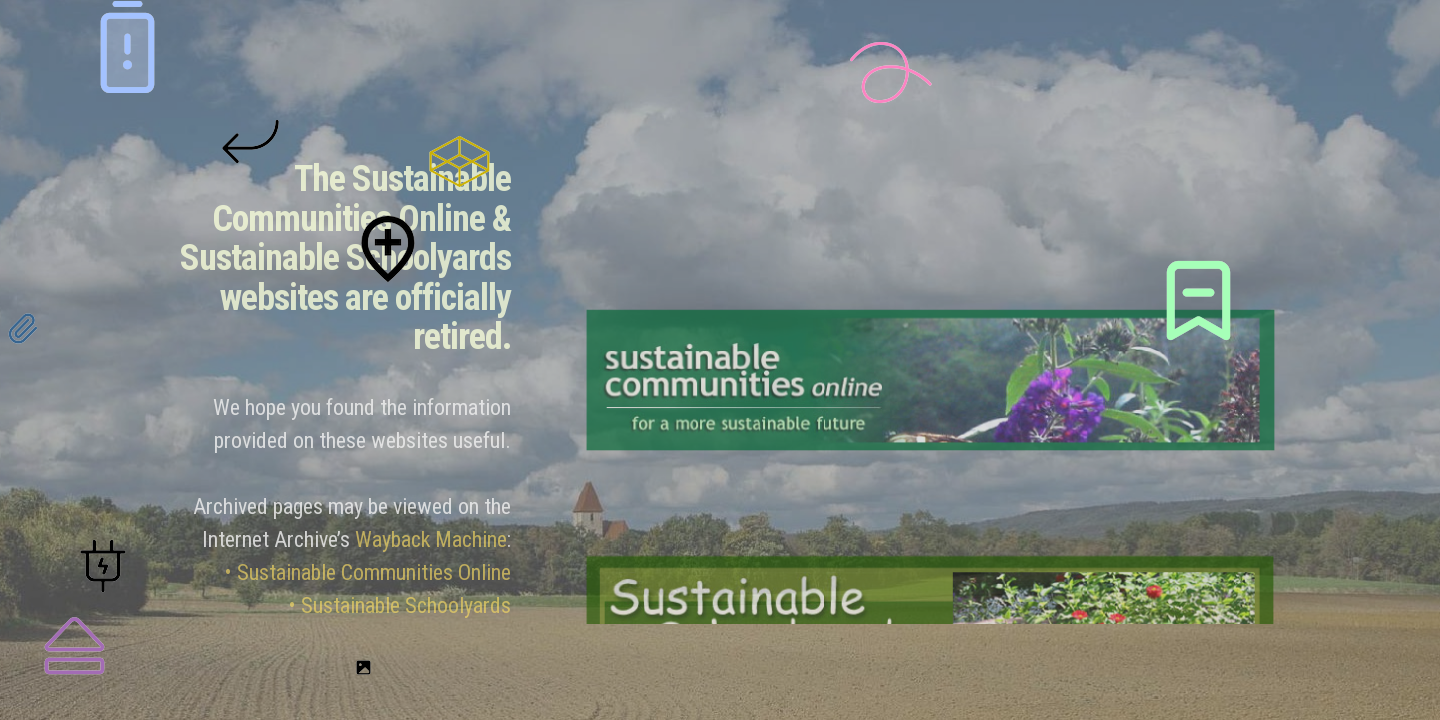 This screenshot has height=720, width=1440. What do you see at coordinates (127, 48) in the screenshot?
I see `indicates low battery warning` at bounding box center [127, 48].